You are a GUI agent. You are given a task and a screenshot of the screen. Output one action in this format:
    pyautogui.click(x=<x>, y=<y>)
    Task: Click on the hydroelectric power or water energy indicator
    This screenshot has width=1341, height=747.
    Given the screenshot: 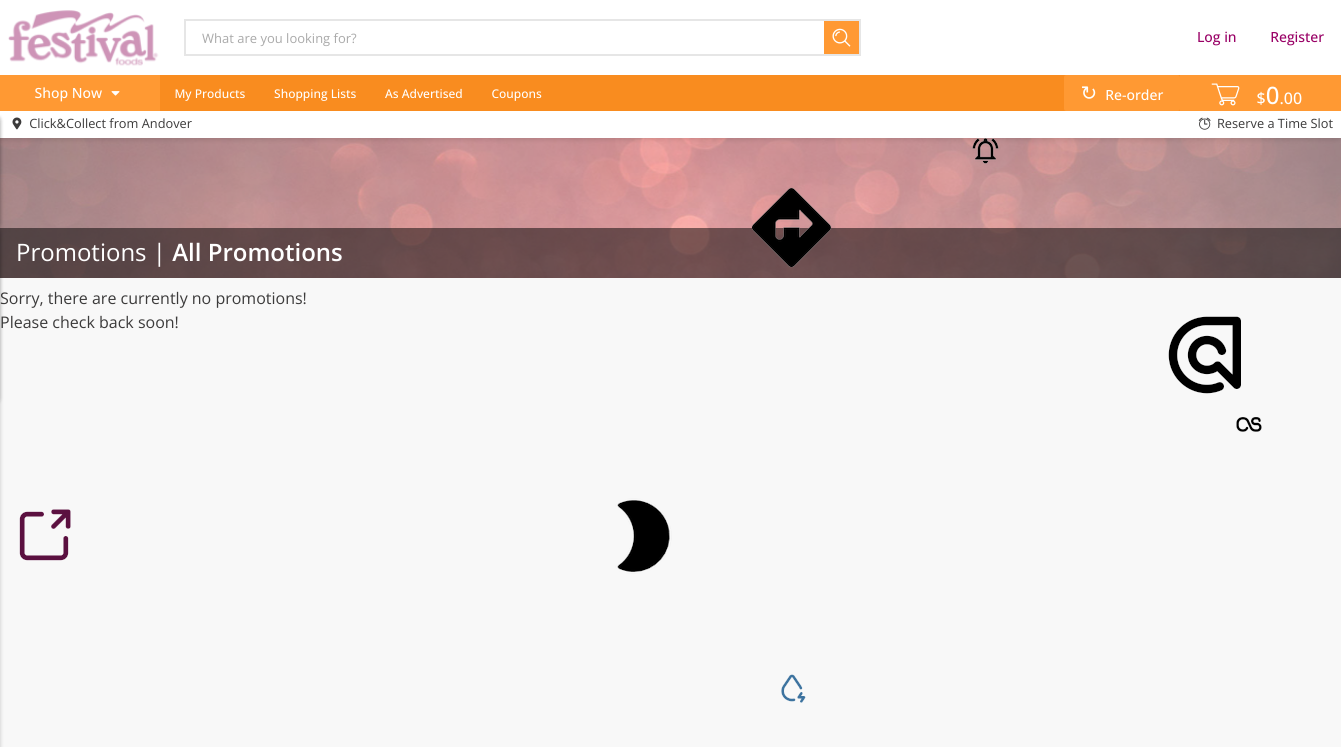 What is the action you would take?
    pyautogui.click(x=792, y=688)
    